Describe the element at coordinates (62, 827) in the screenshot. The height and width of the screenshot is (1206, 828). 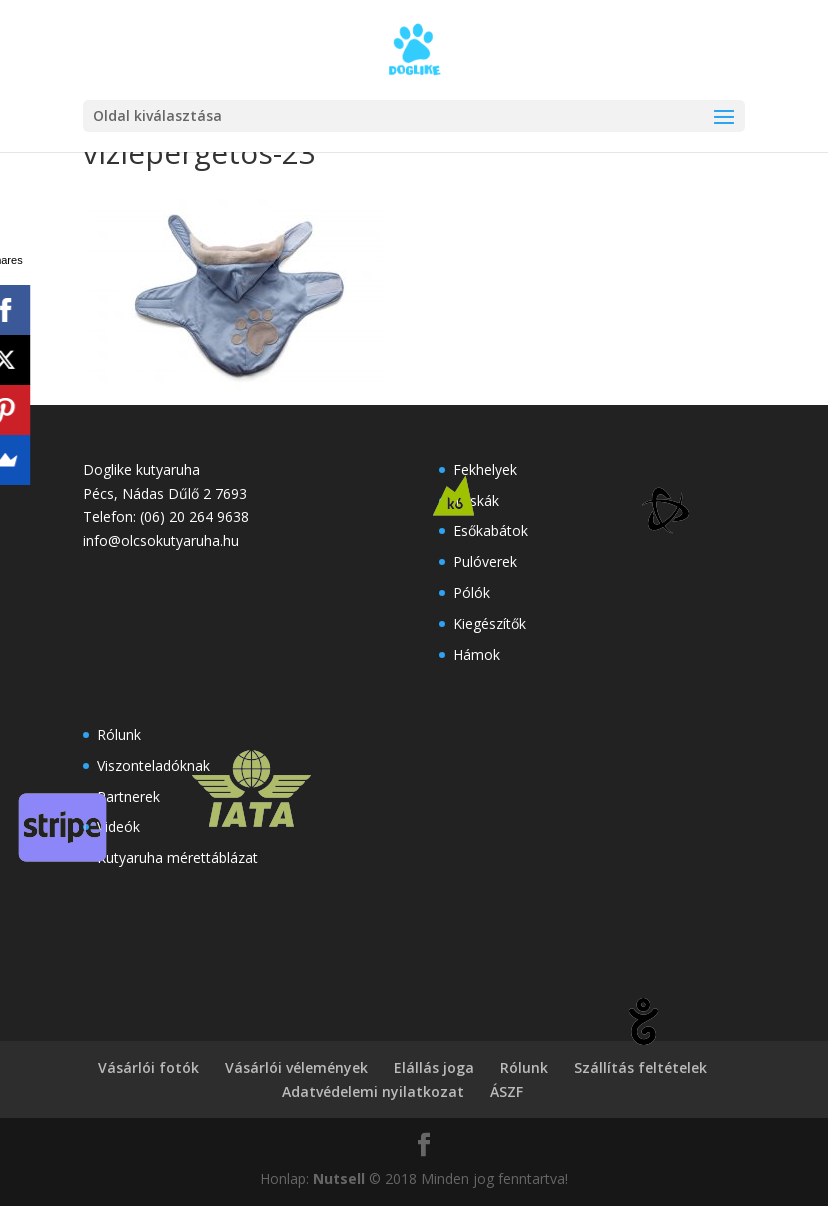
I see `pay with Stripe` at that location.